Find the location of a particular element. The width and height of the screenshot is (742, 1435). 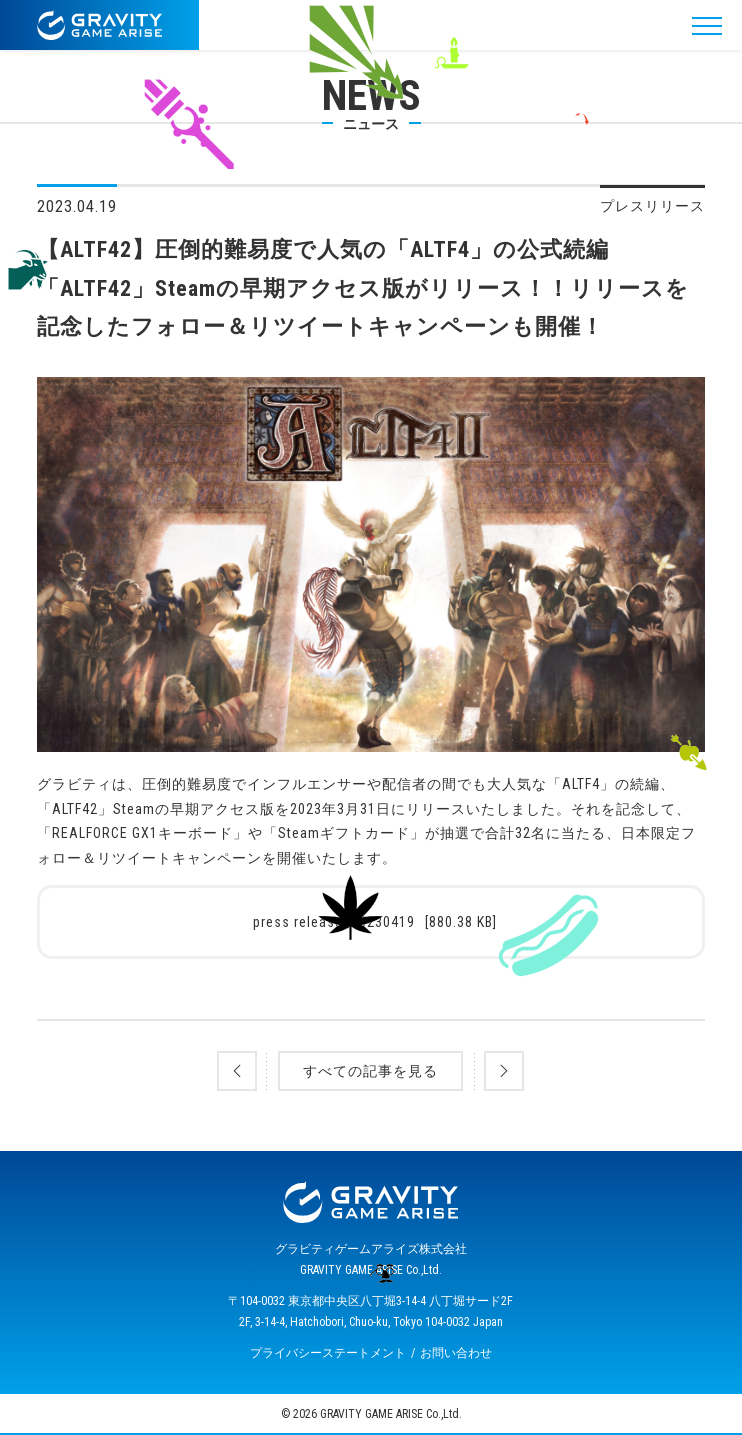

represents Capricorn zodiac sign is located at coordinates (29, 269).